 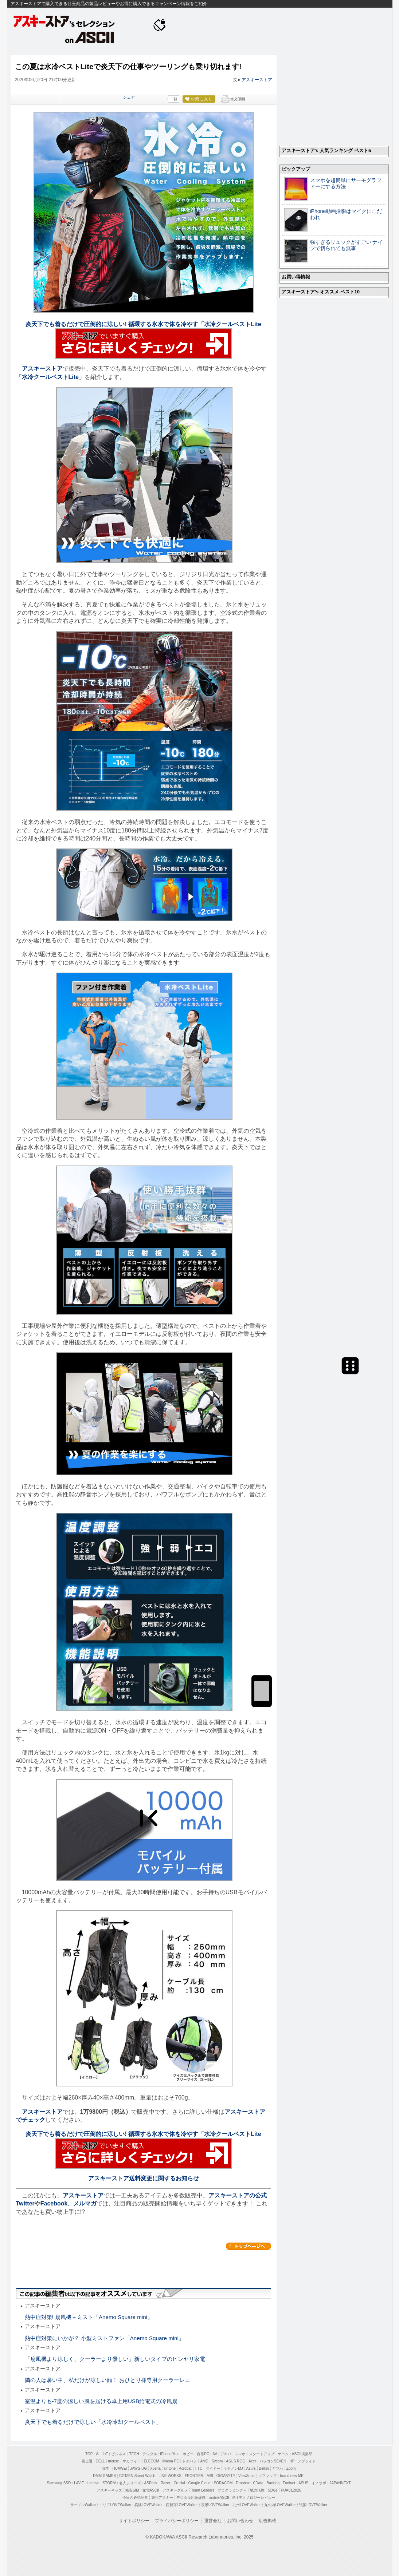 I want to click on screen rotation is locked, so click(x=160, y=25).